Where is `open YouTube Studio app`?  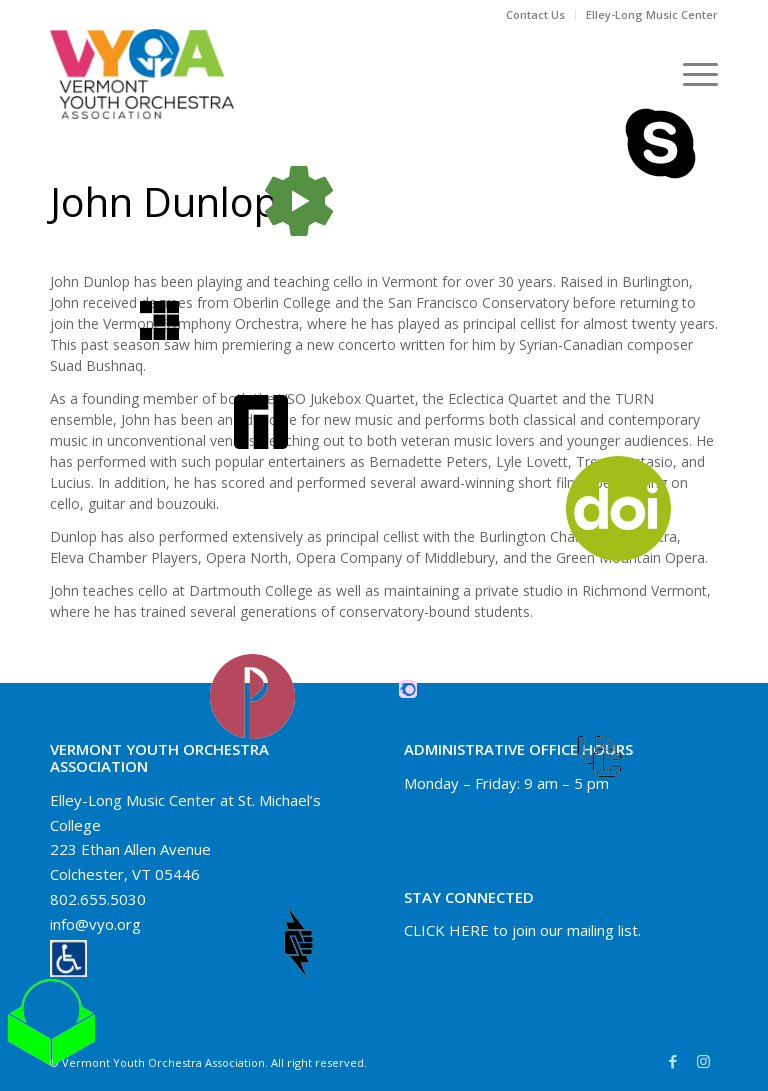 open YouTube Studio app is located at coordinates (299, 201).